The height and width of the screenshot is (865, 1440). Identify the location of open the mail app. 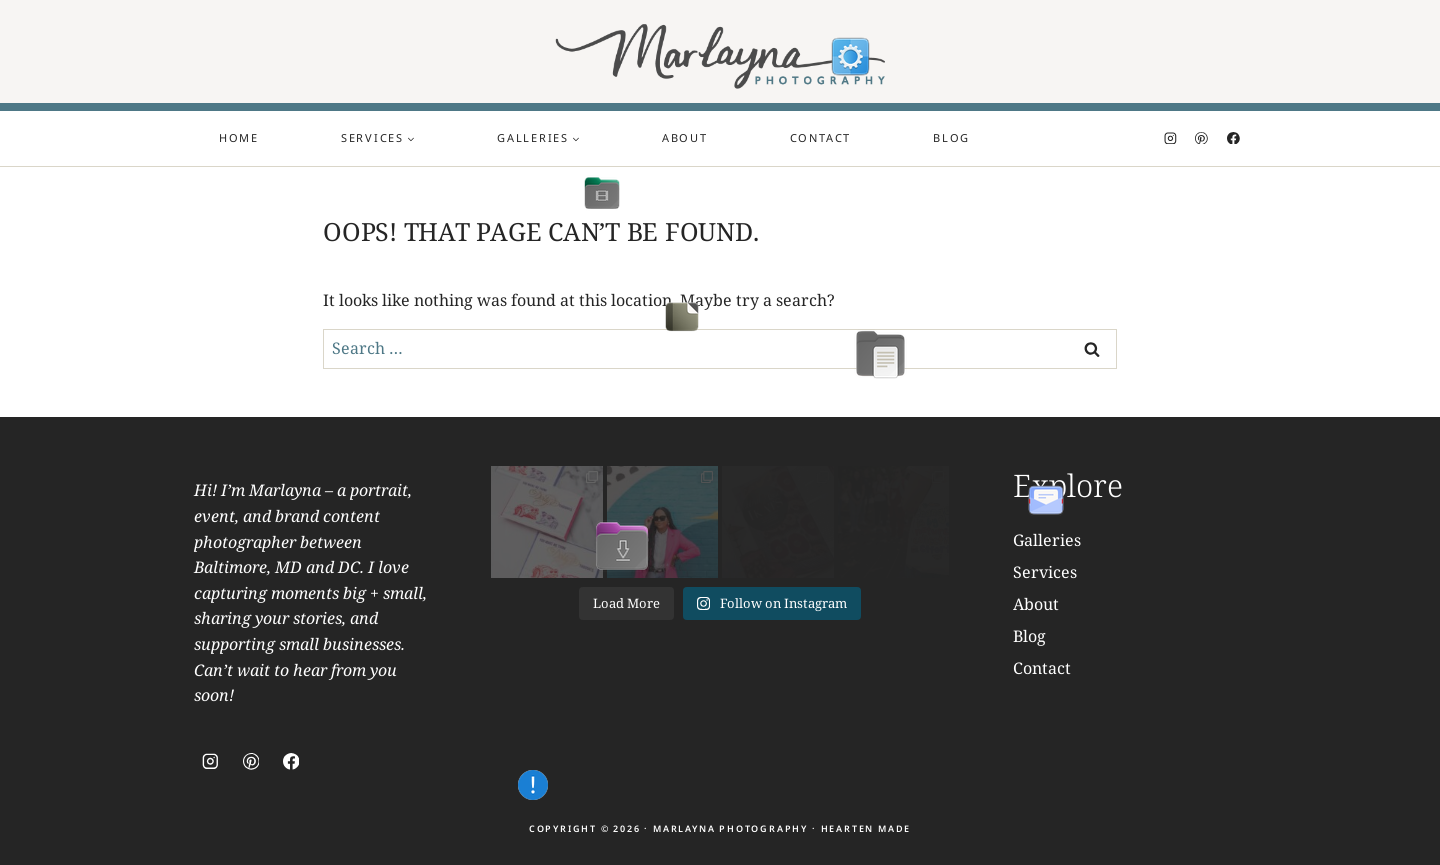
(1046, 500).